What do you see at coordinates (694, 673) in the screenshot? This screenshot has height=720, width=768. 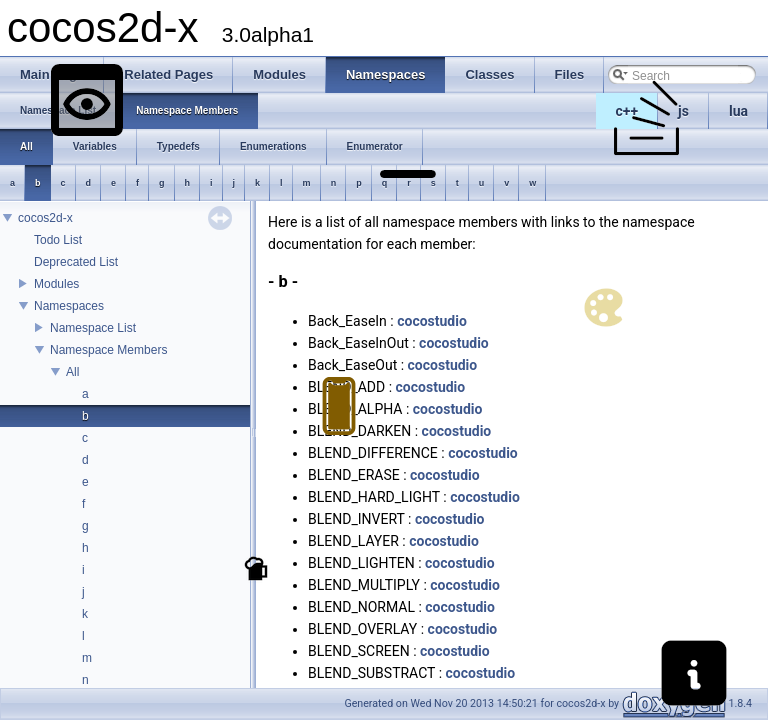 I see `view more information or details` at bounding box center [694, 673].